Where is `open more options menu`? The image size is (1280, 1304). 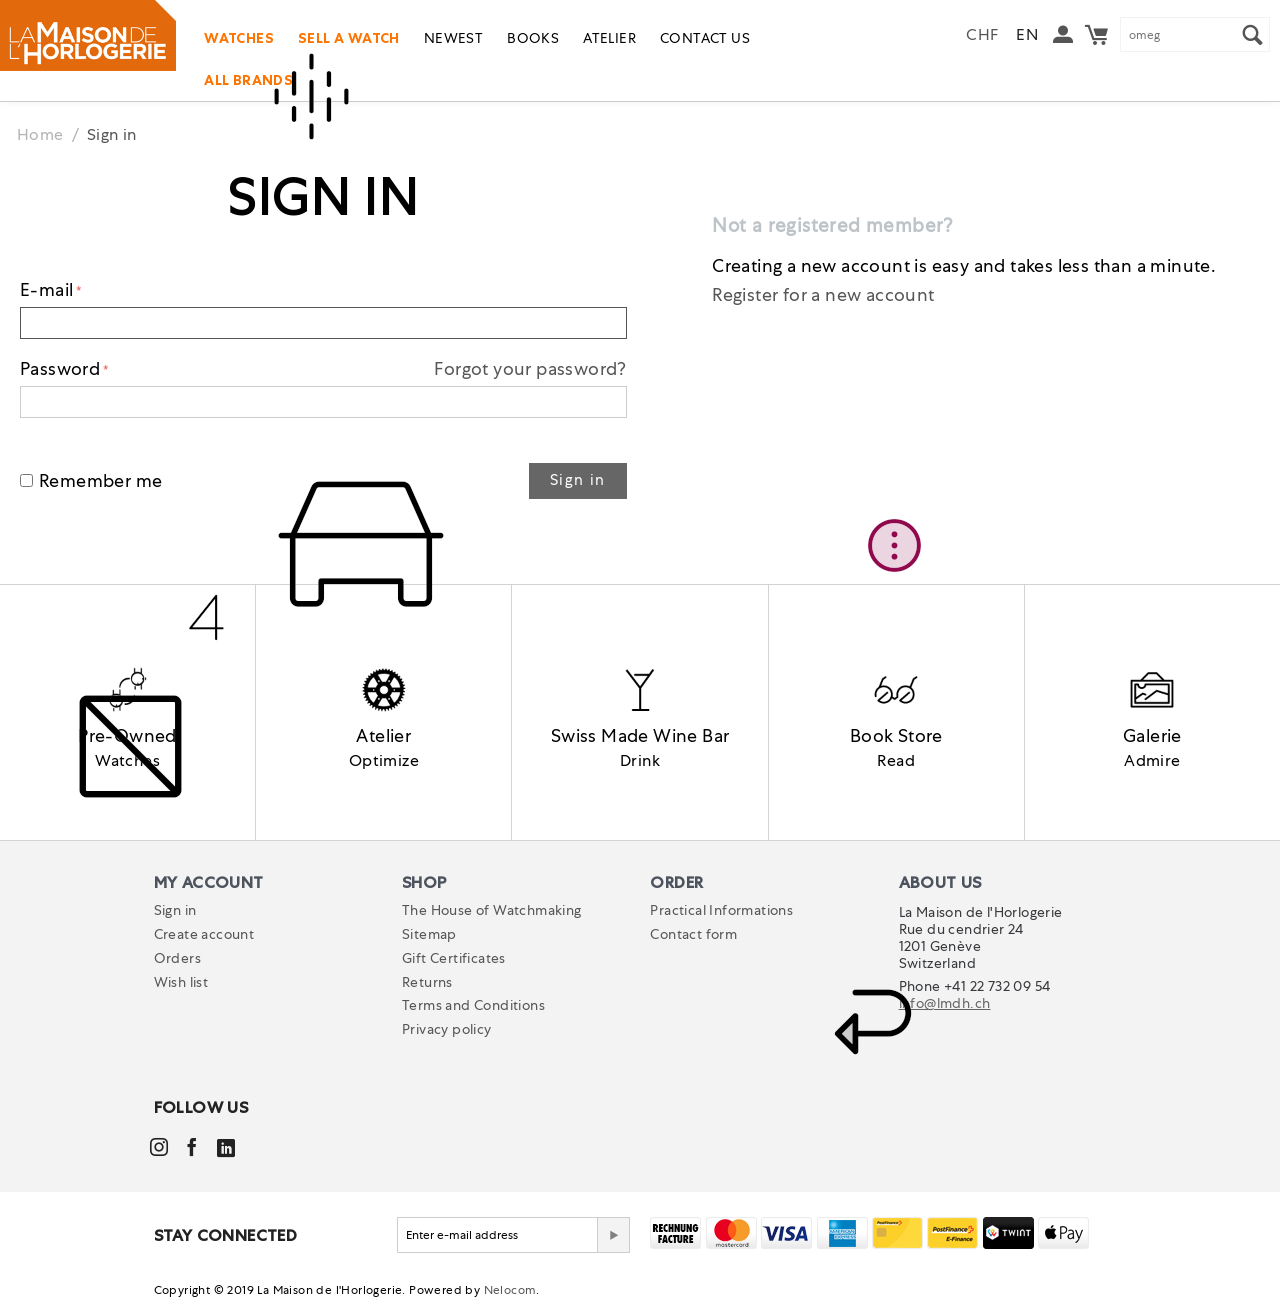
open more options menu is located at coordinates (894, 545).